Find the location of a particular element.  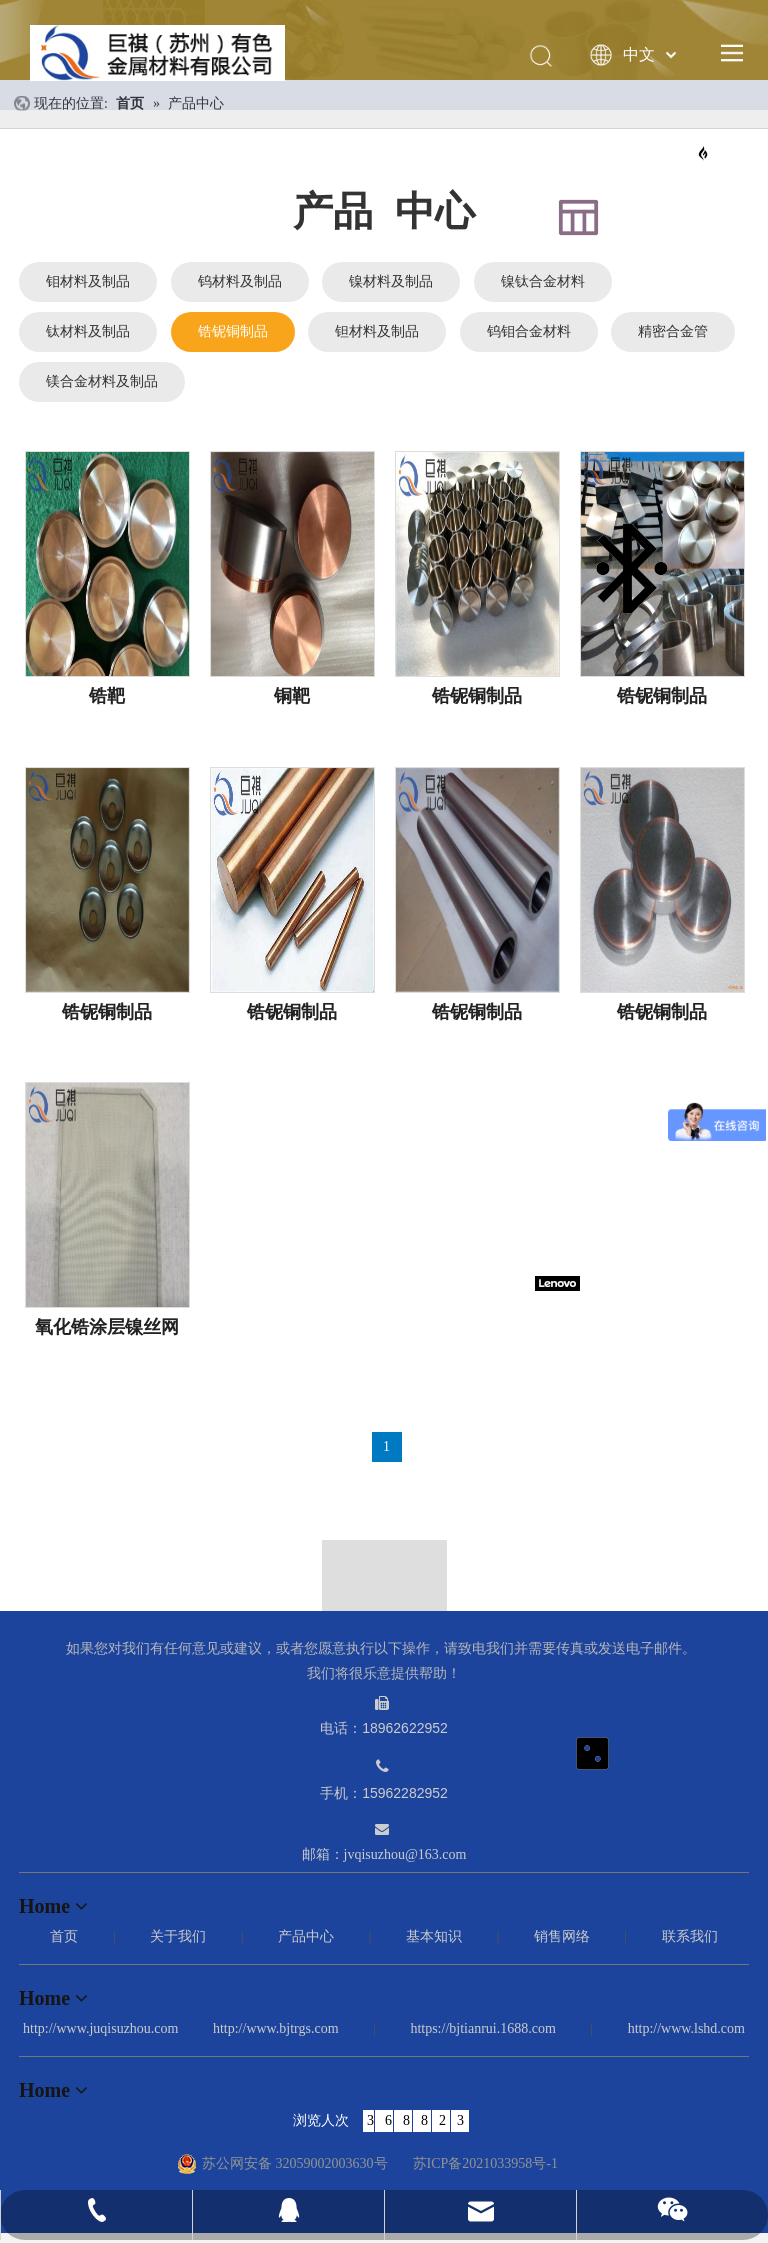

gripfire brand logo is located at coordinates (703, 153).